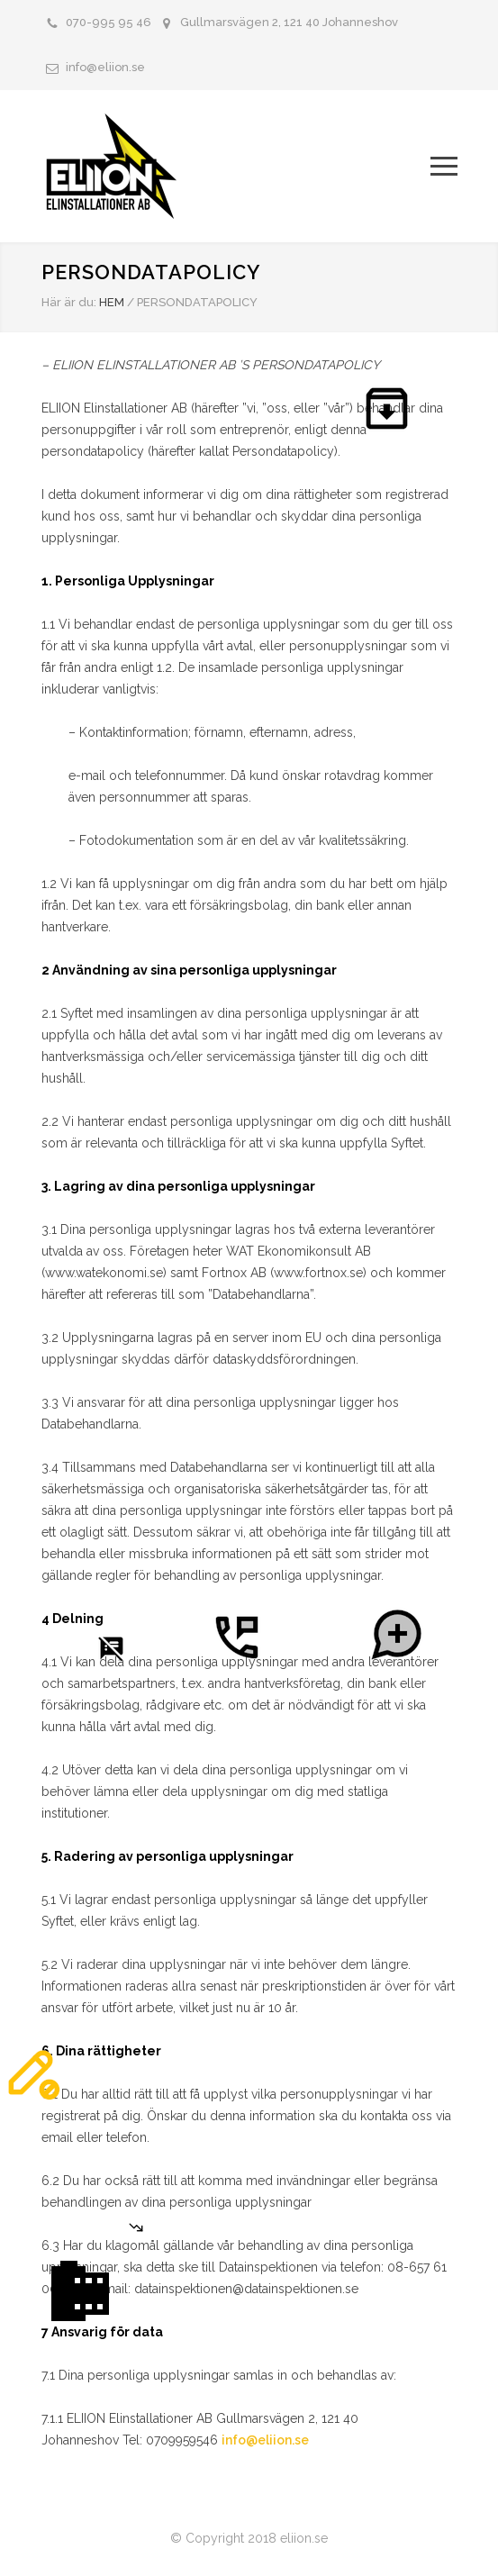  What do you see at coordinates (32, 2072) in the screenshot?
I see `cancel editing mode` at bounding box center [32, 2072].